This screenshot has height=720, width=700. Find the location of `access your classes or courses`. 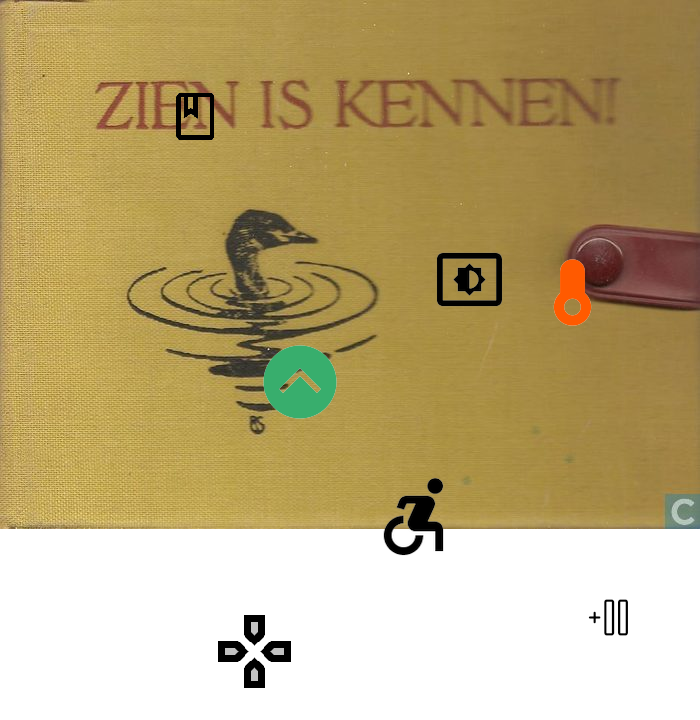

access your classes or courses is located at coordinates (195, 116).